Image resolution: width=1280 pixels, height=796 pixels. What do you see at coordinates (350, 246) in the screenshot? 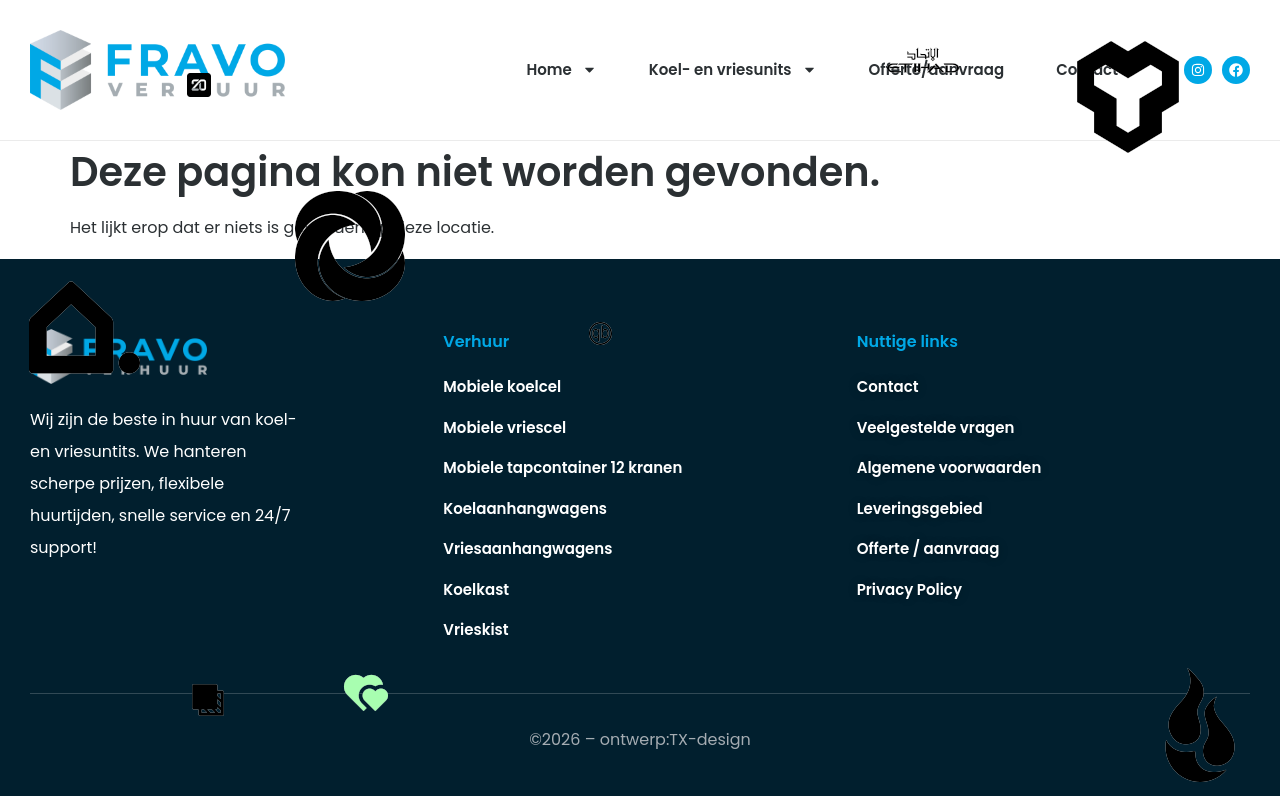
I see `open ShareX screen capture application` at bounding box center [350, 246].